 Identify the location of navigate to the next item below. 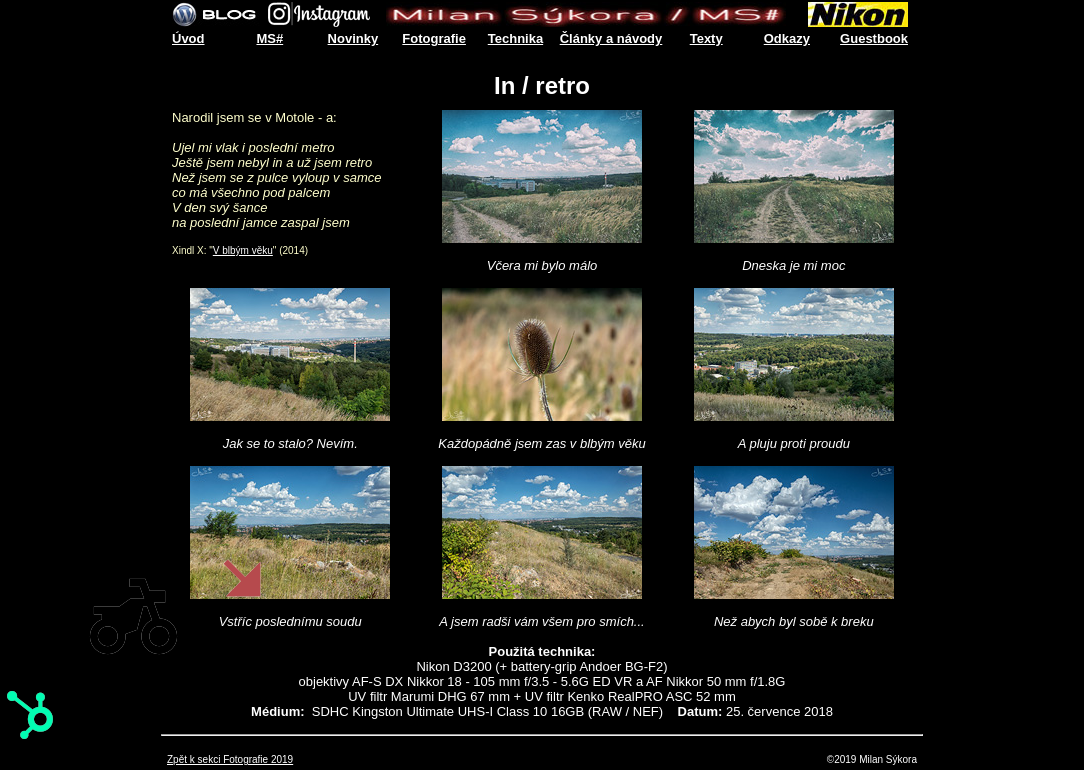
(242, 578).